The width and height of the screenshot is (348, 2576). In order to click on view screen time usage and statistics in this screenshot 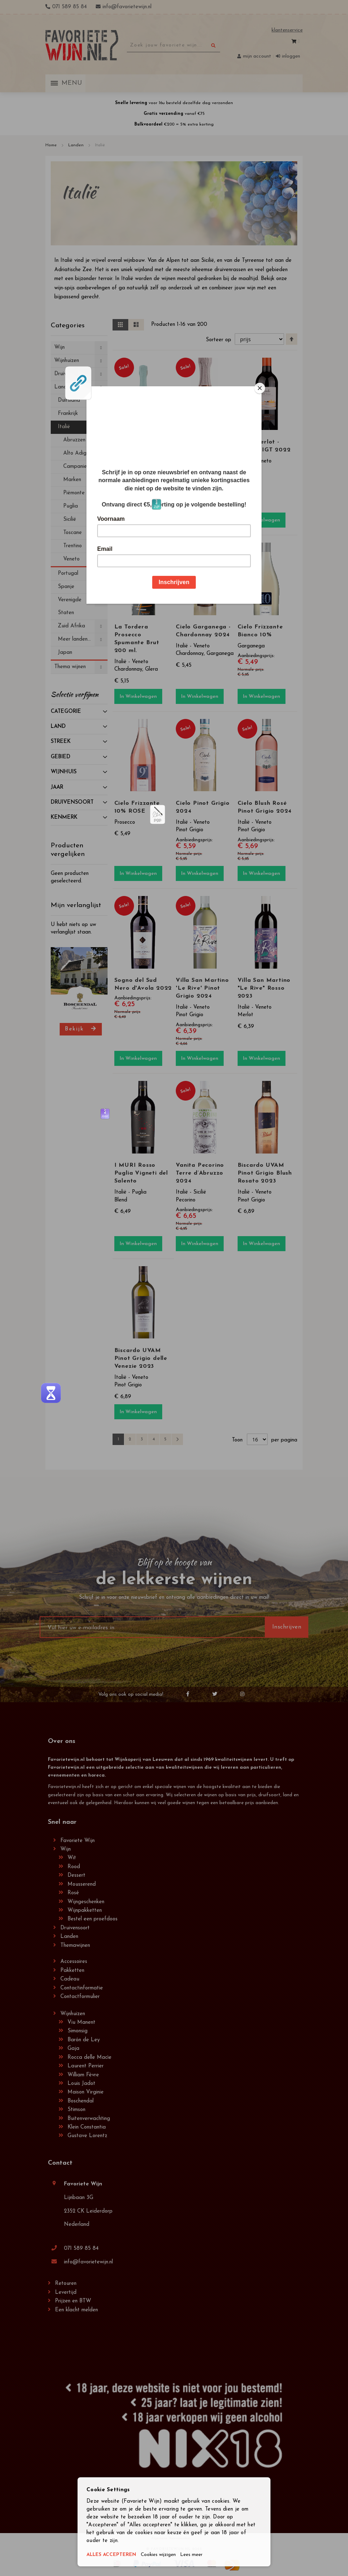, I will do `click(51, 1393)`.